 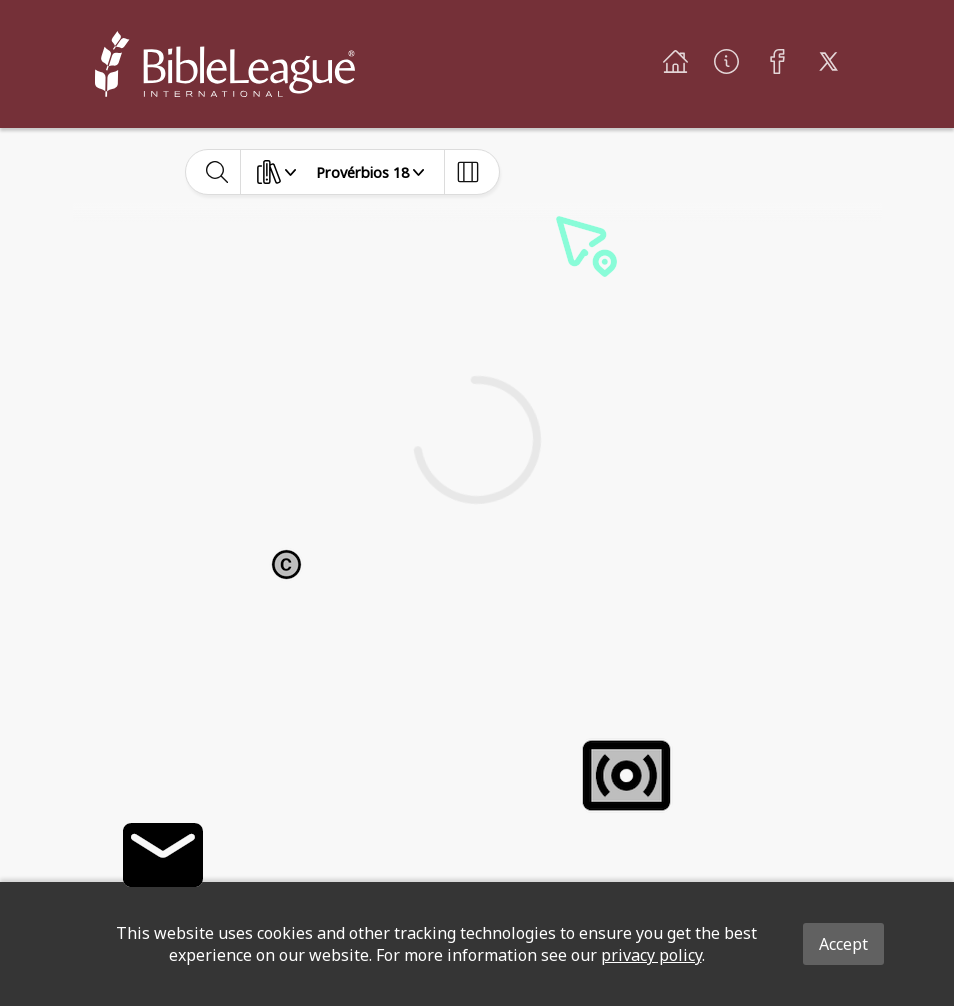 I want to click on enable surround sound audio output, so click(x=626, y=775).